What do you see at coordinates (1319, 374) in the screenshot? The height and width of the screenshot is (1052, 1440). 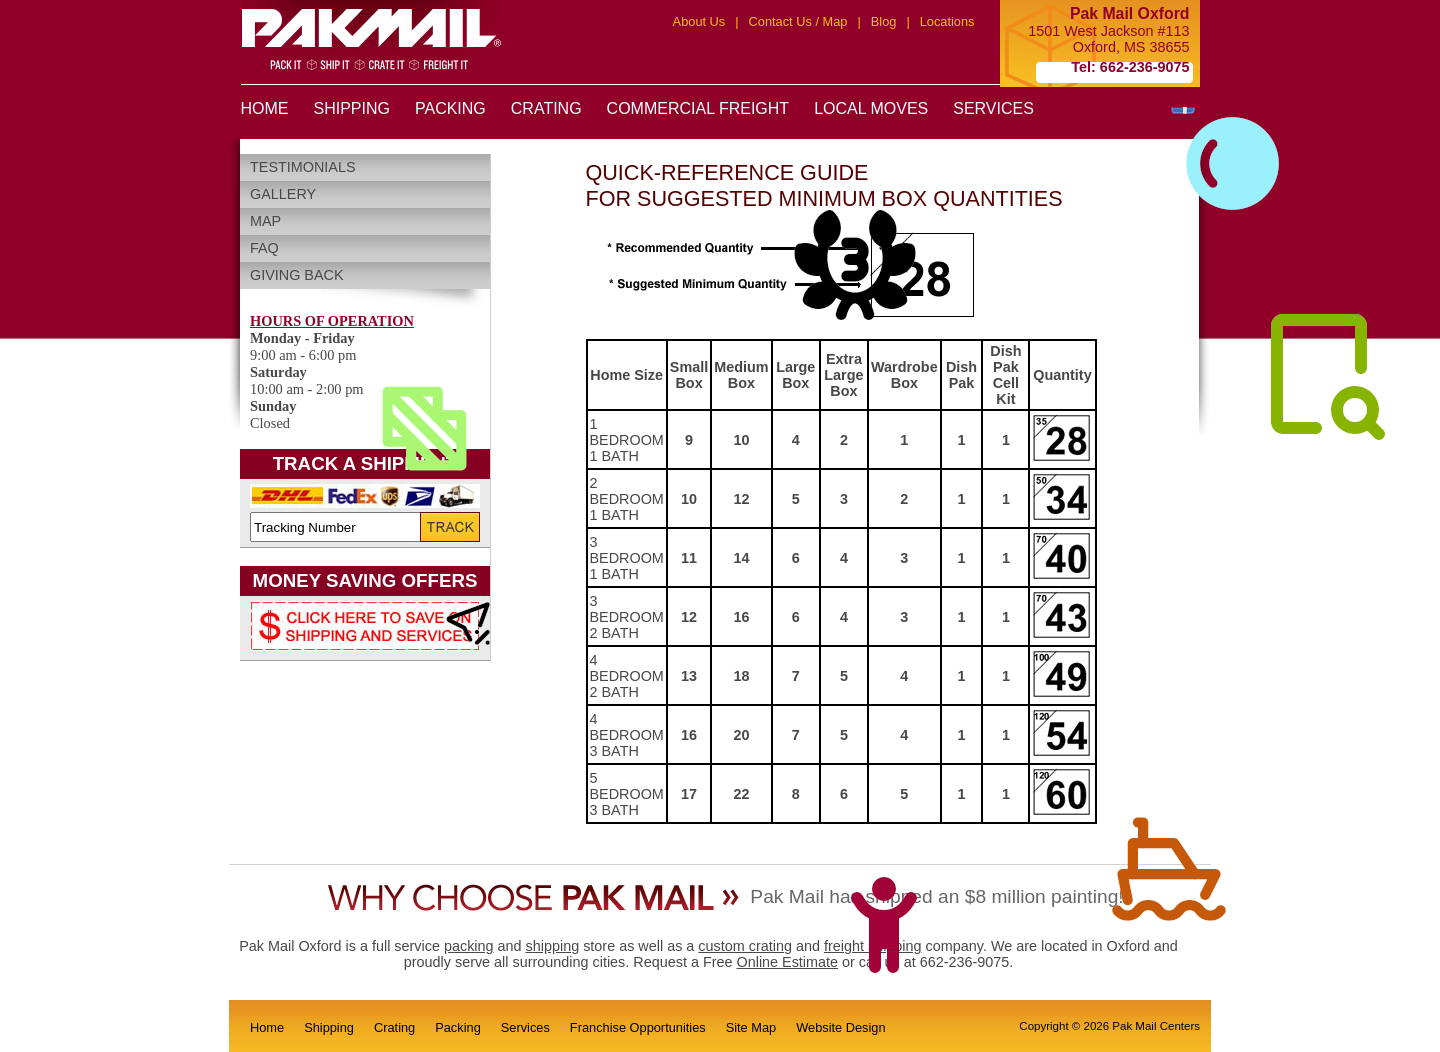 I see `search for a tablet device` at bounding box center [1319, 374].